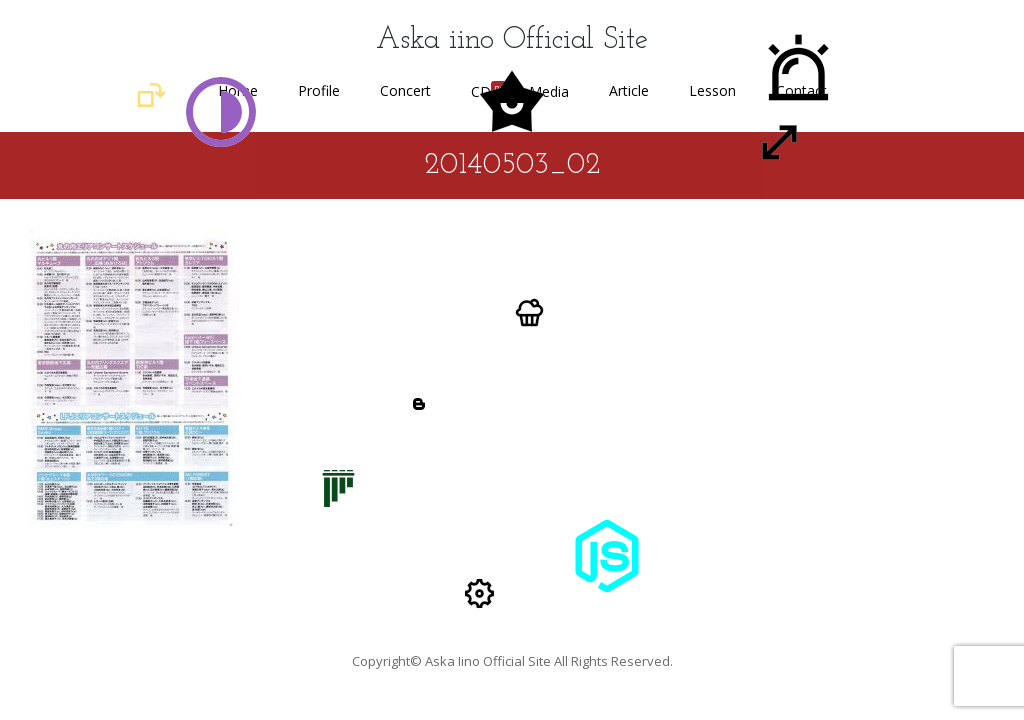 The width and height of the screenshot is (1024, 720). I want to click on adjust display contrast settings, so click(221, 112).